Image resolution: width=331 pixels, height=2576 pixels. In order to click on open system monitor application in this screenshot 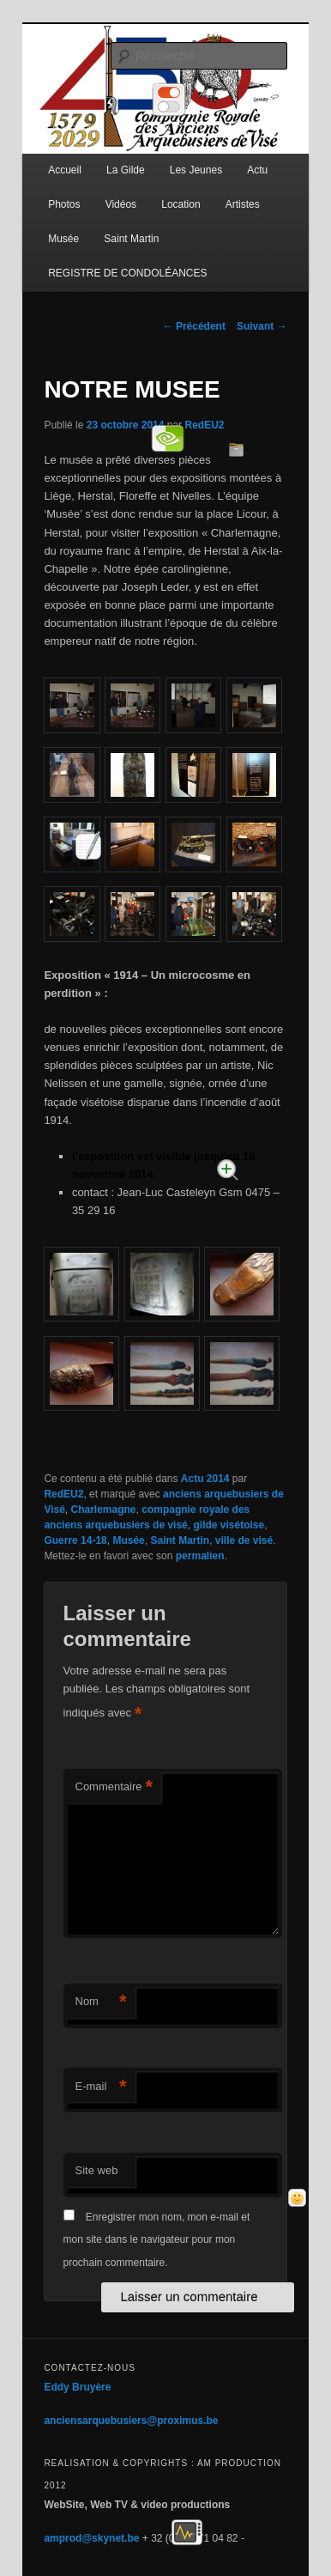, I will do `click(187, 2532)`.